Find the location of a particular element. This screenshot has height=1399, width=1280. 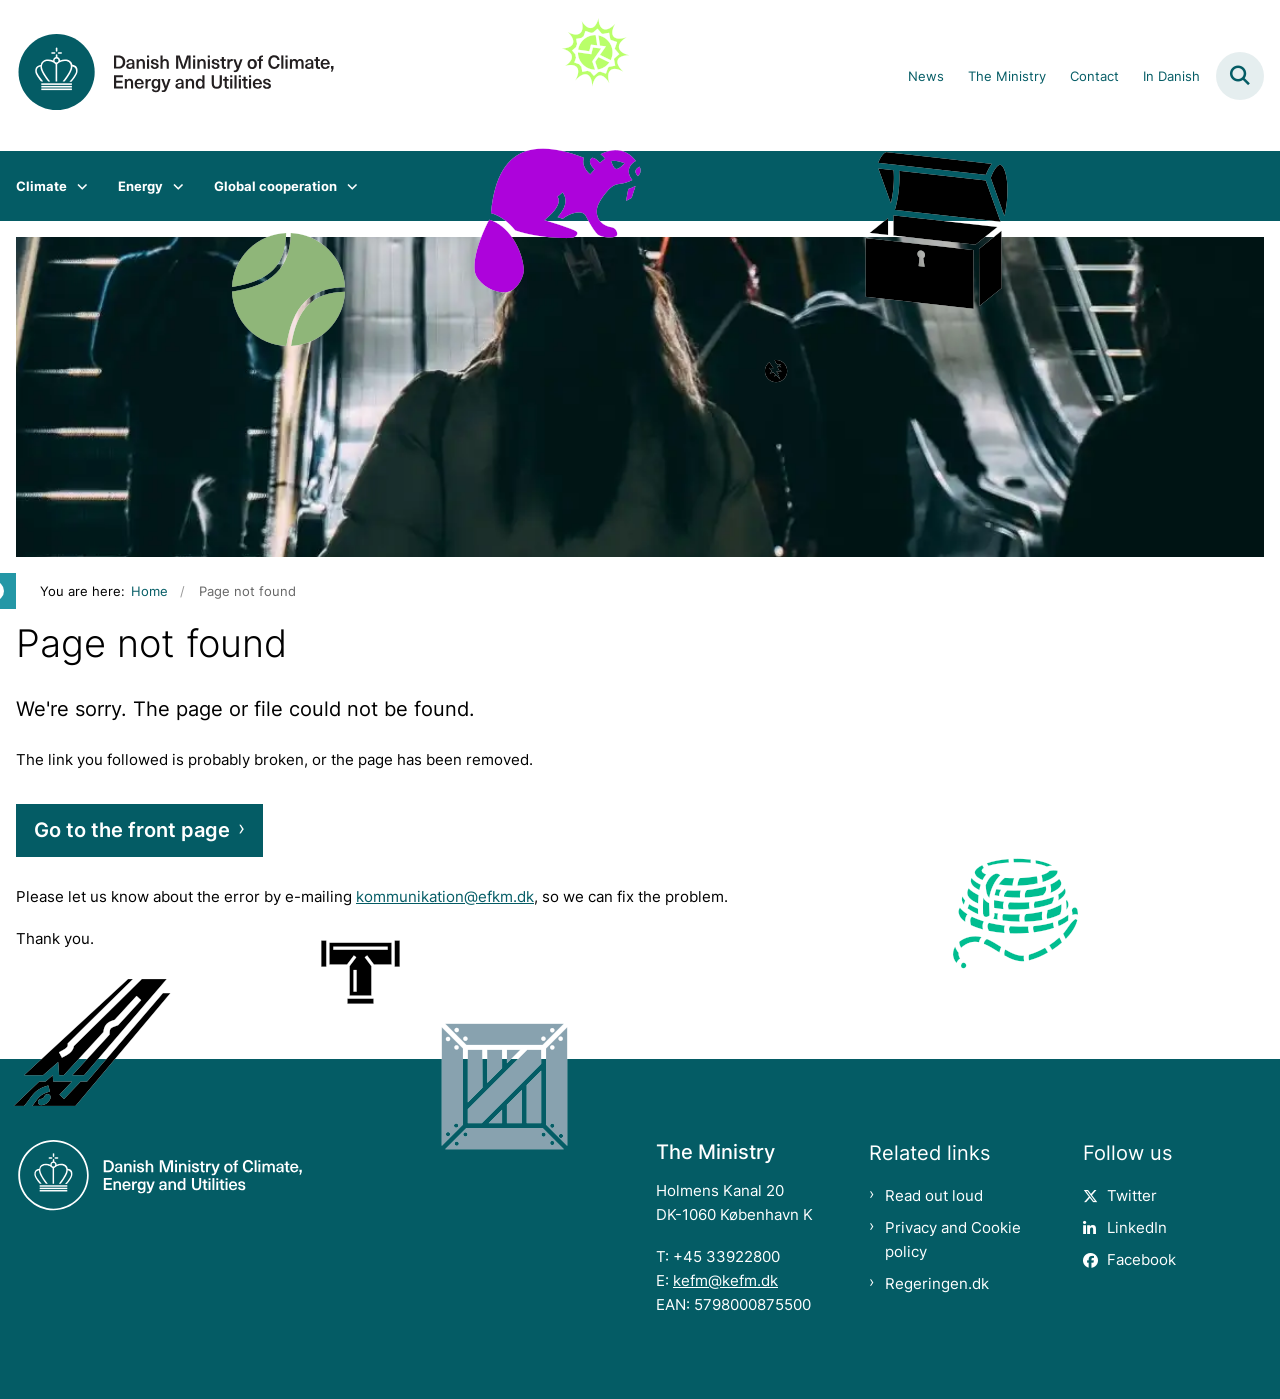

access tennis or sports-related features is located at coordinates (288, 289).